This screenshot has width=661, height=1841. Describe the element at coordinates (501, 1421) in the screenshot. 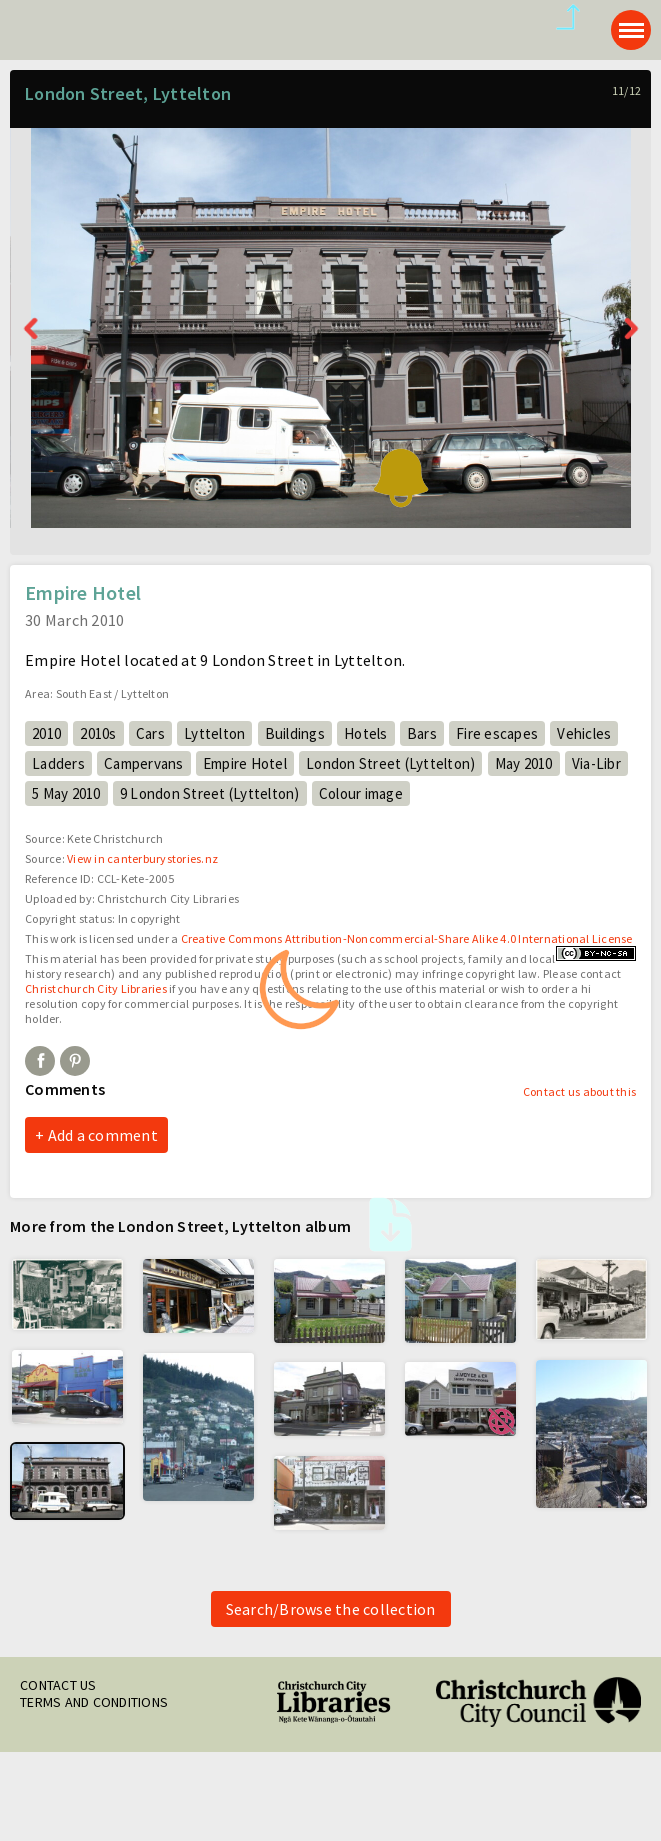

I see `360° view unavailable or disabled` at that location.